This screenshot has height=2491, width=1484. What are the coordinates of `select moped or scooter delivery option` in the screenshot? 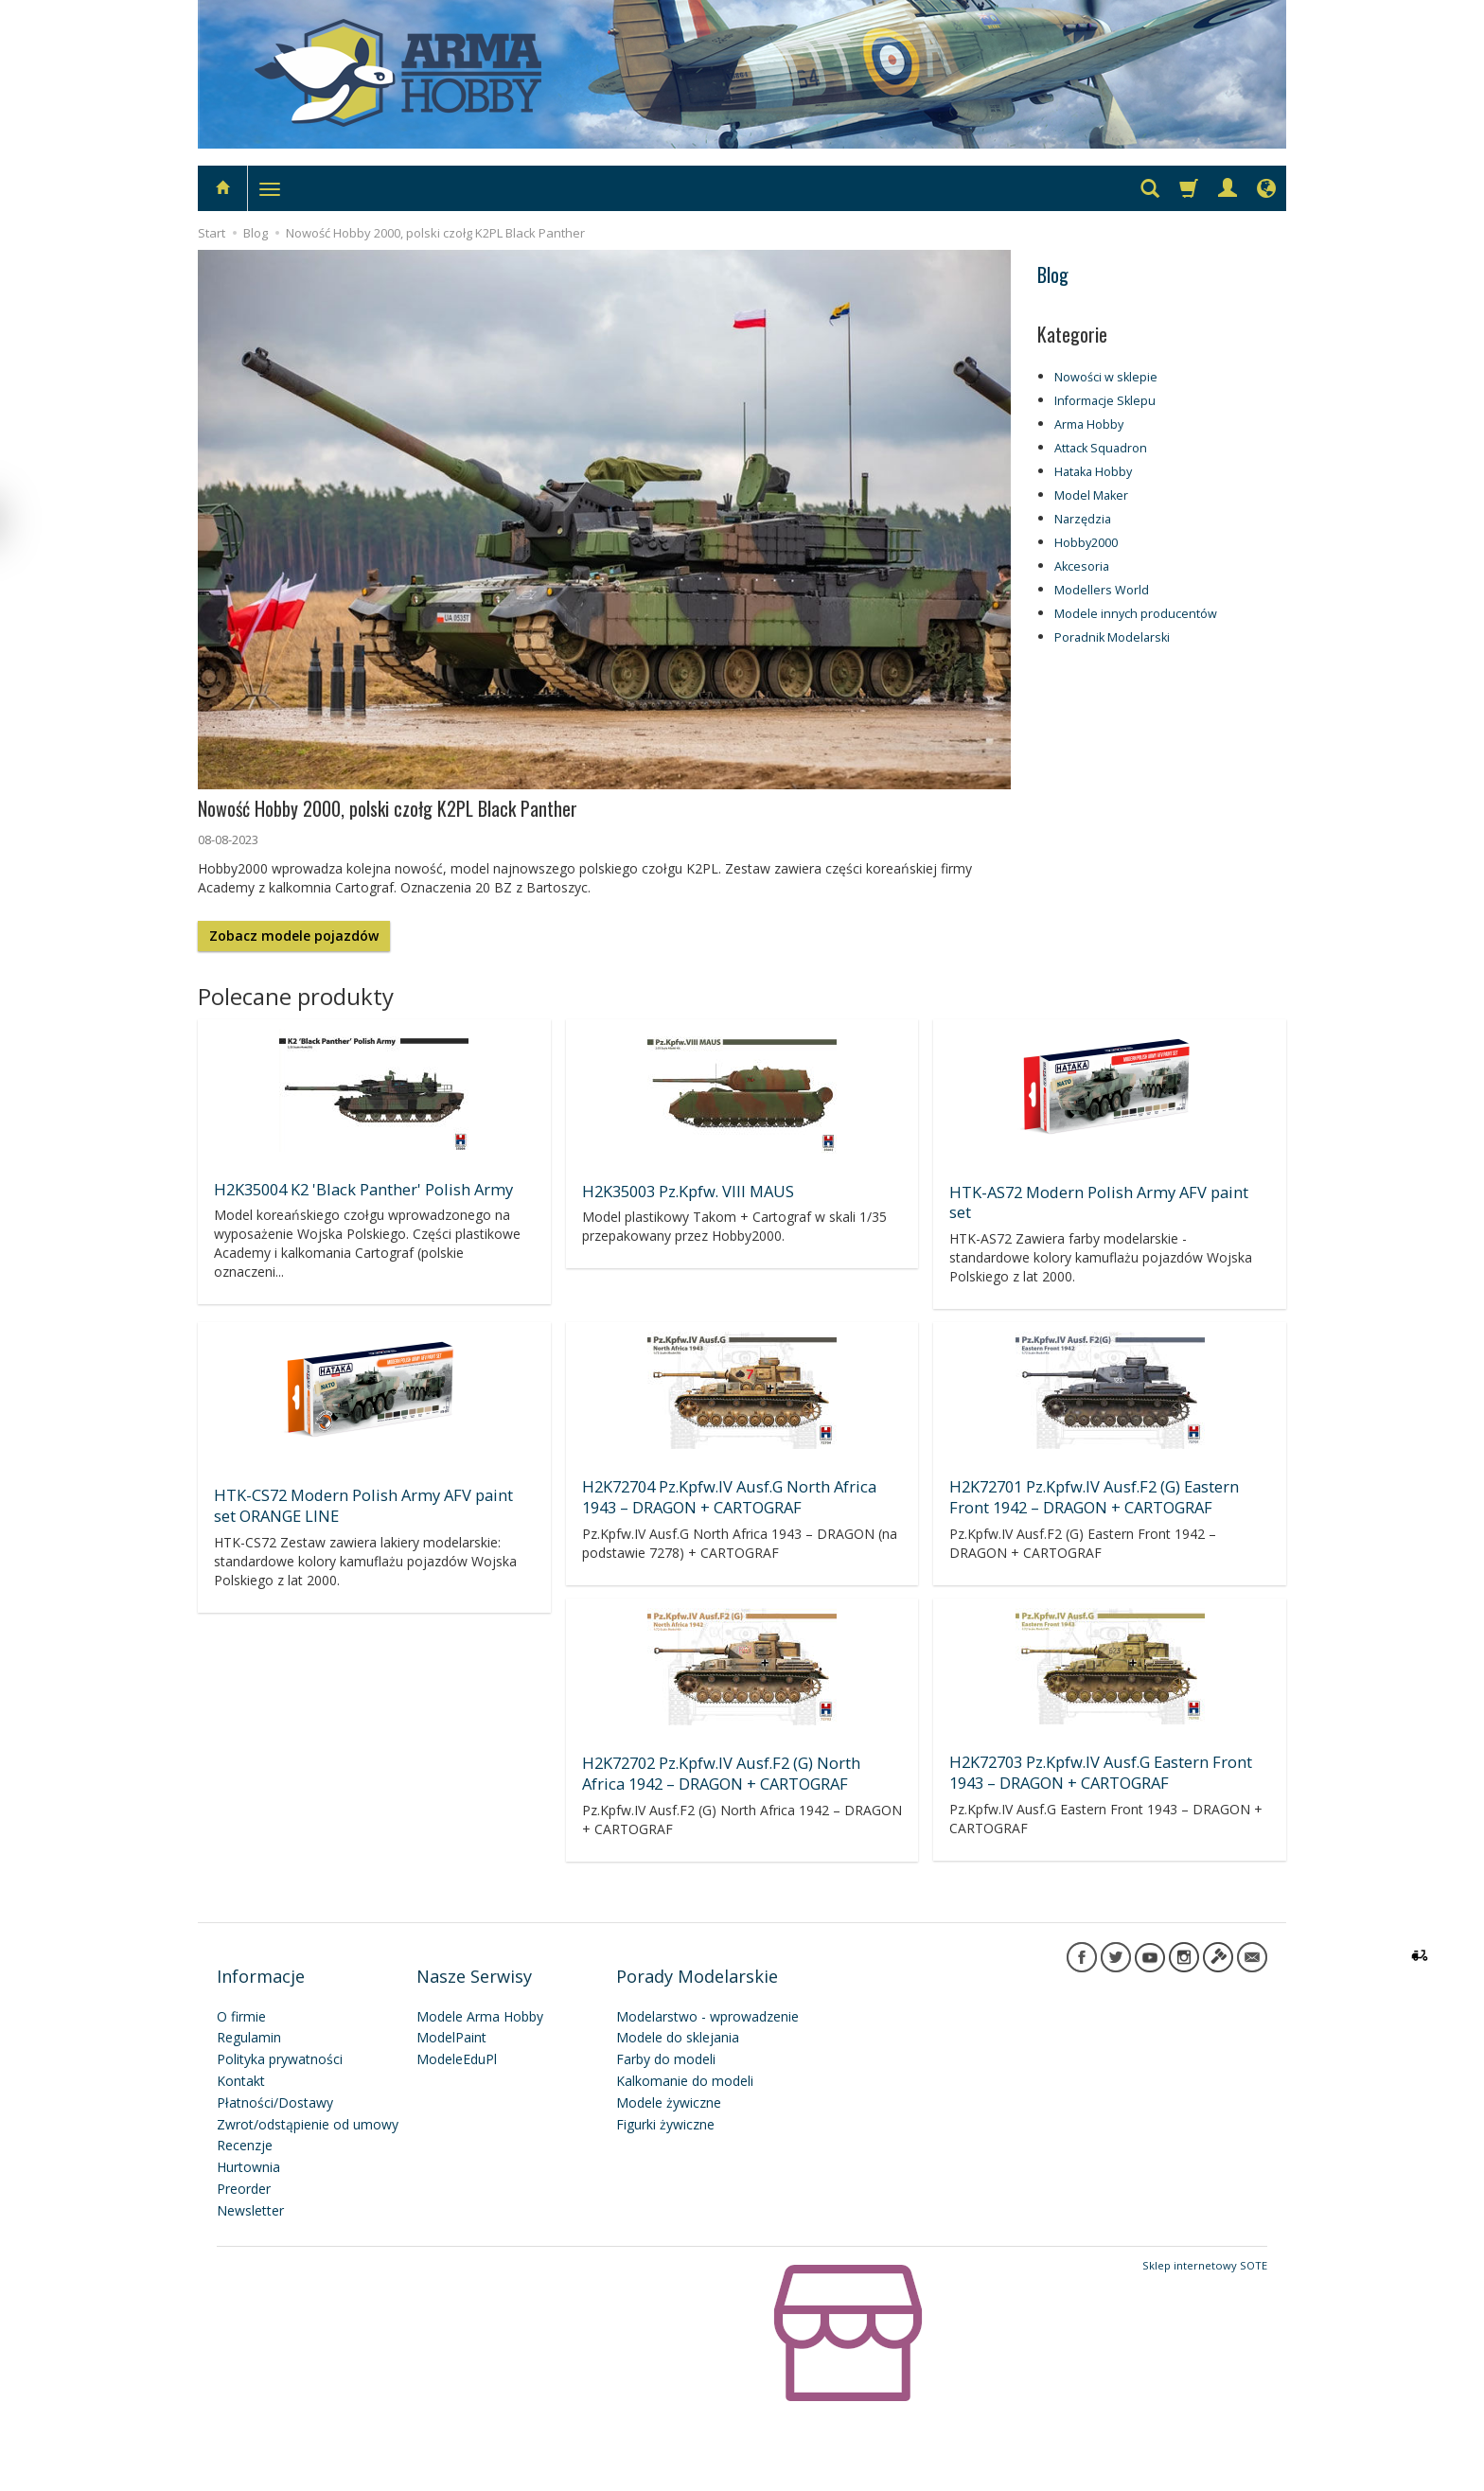 It's located at (1420, 1955).